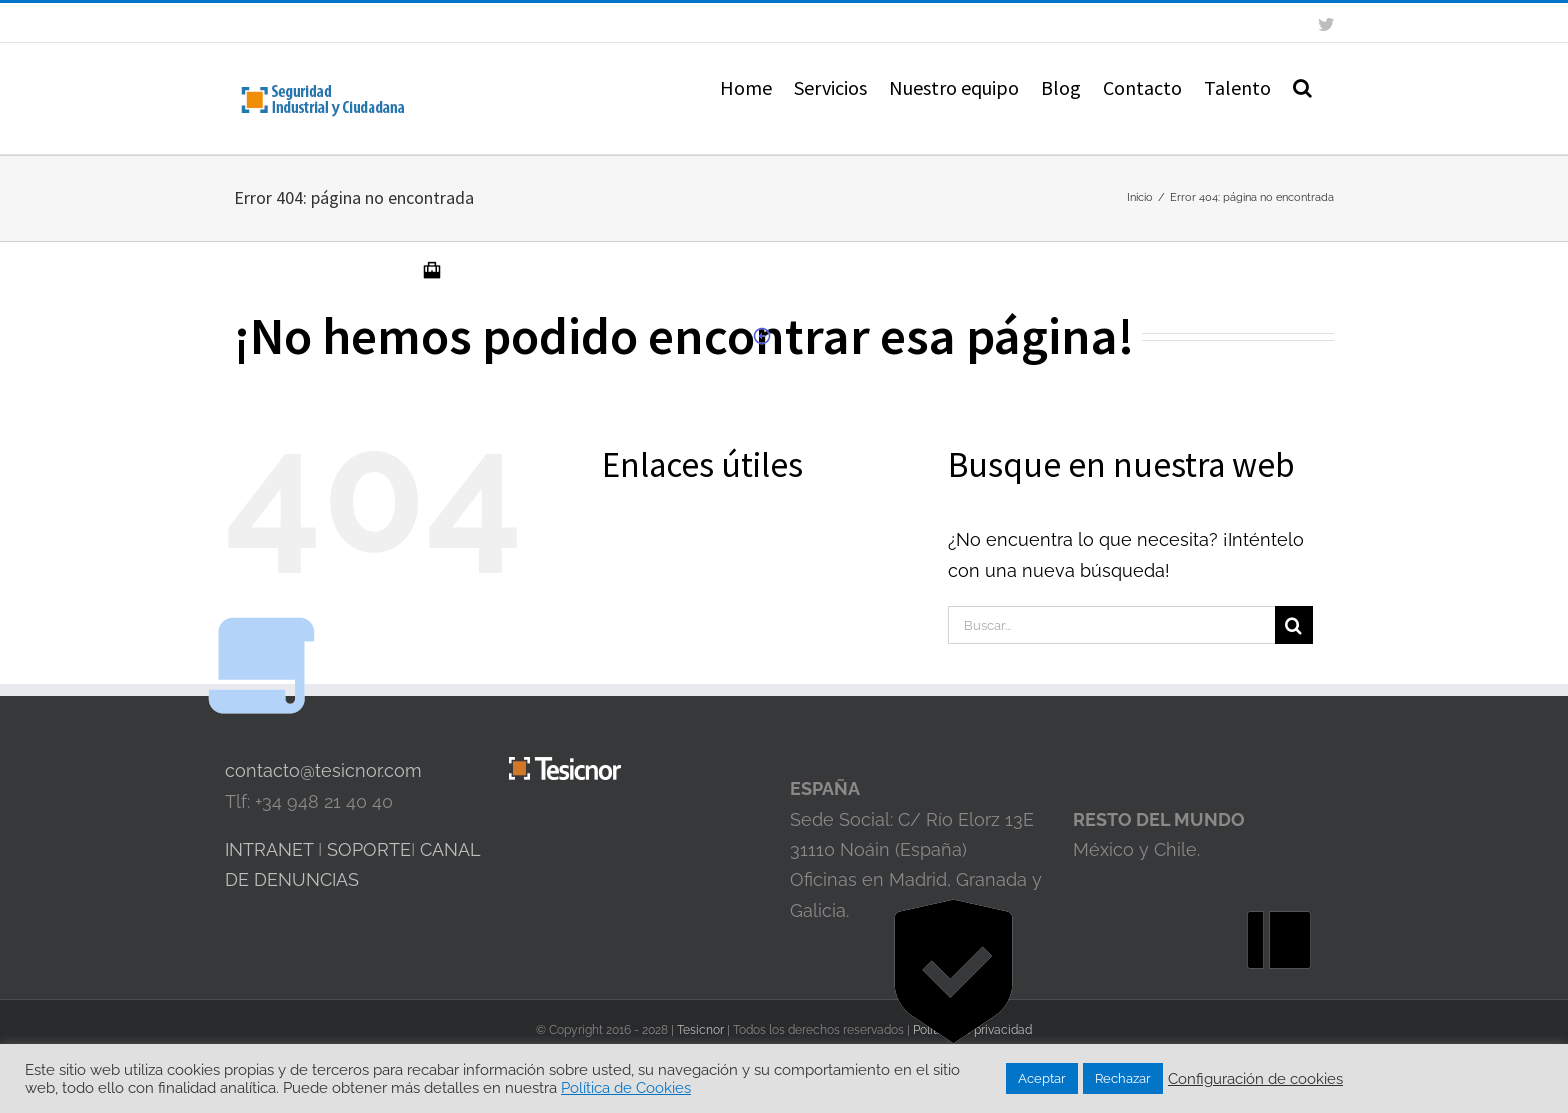 This screenshot has height=1113, width=1568. I want to click on access work or business documents, so click(432, 271).